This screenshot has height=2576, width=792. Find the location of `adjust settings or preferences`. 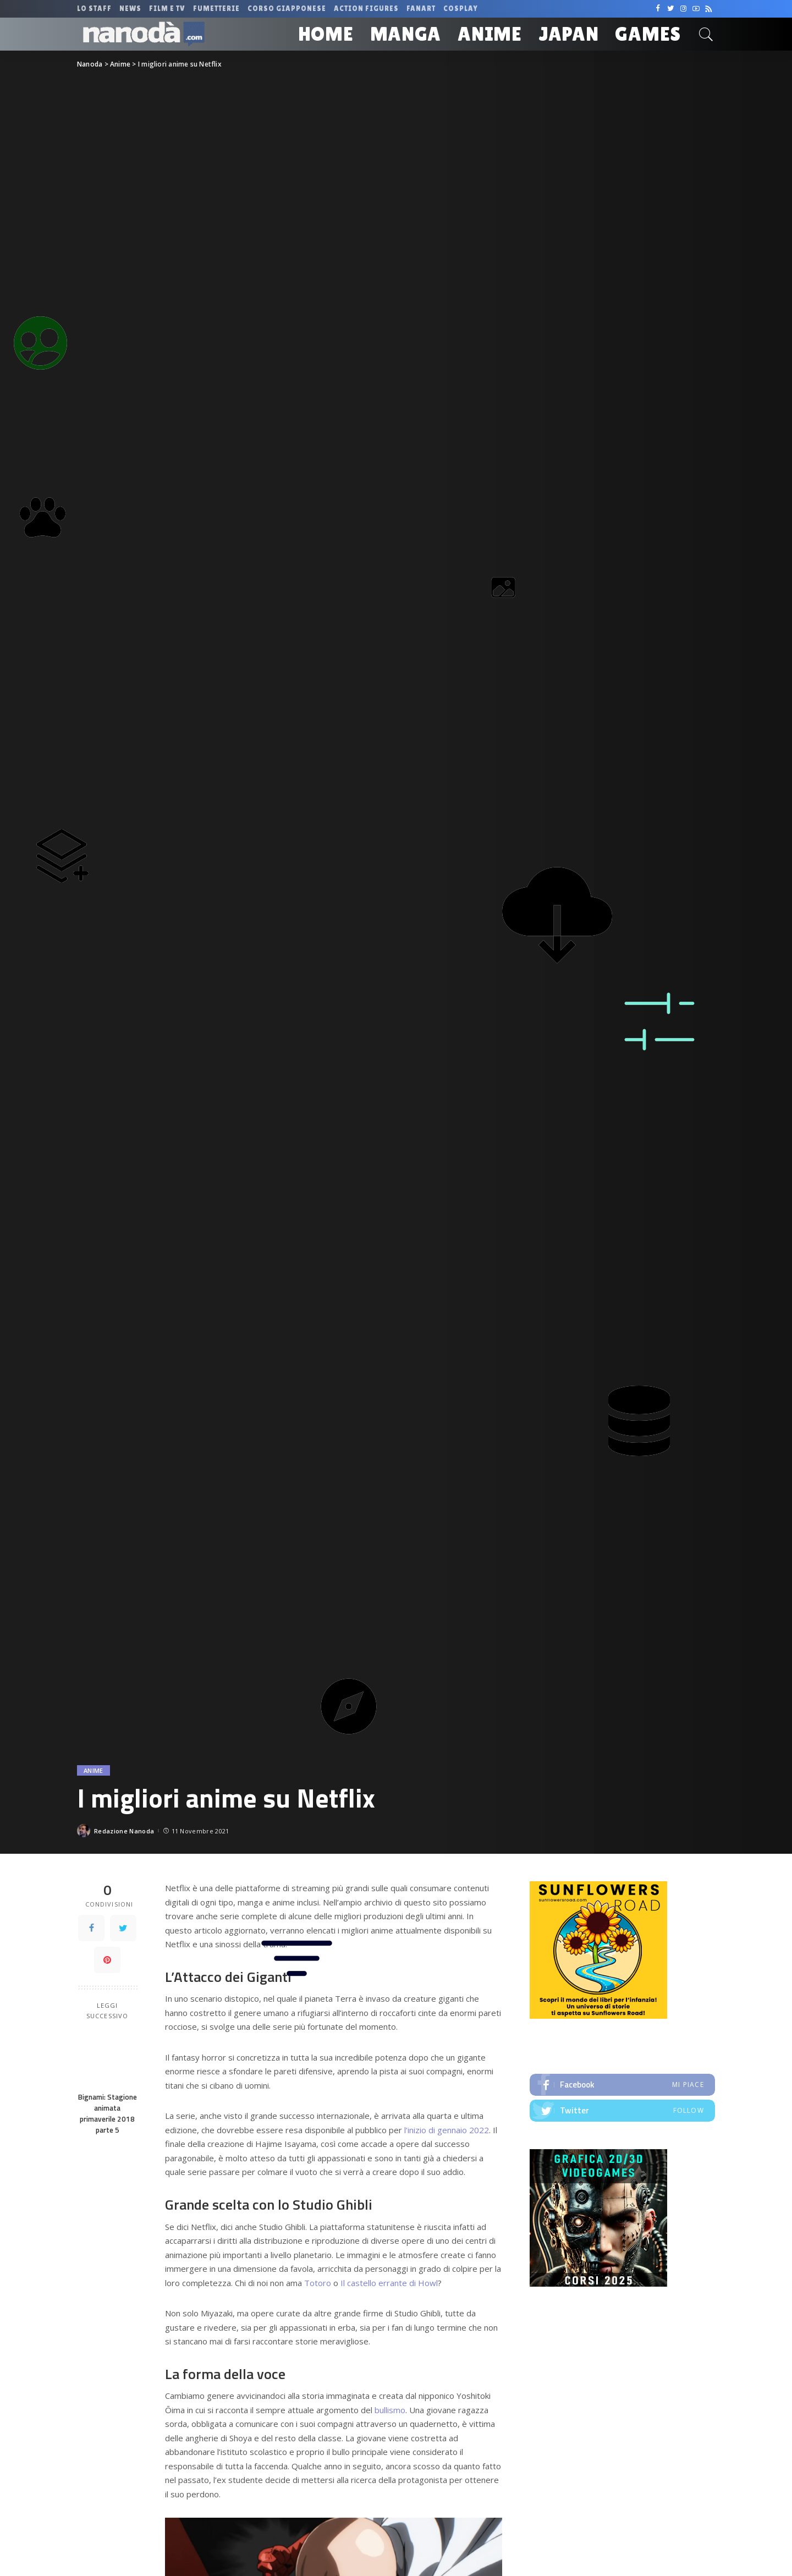

adjust settings or preferences is located at coordinates (659, 1021).